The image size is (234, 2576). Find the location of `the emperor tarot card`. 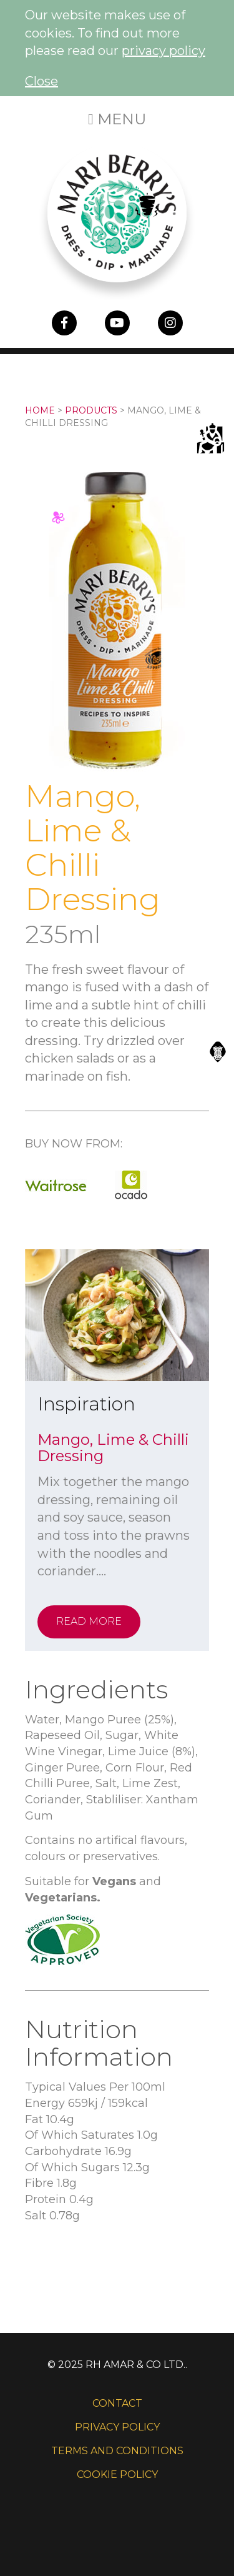

the emperor tarot card is located at coordinates (210, 438).